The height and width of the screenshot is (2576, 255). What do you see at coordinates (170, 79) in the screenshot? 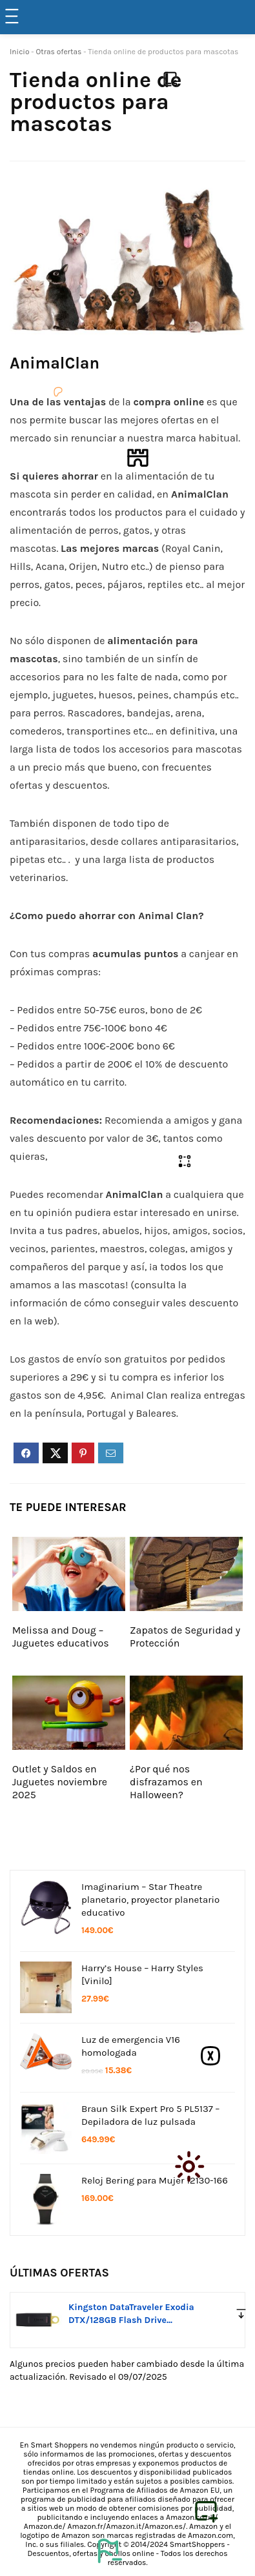
I see `view tablet payment or pricing options` at bounding box center [170, 79].